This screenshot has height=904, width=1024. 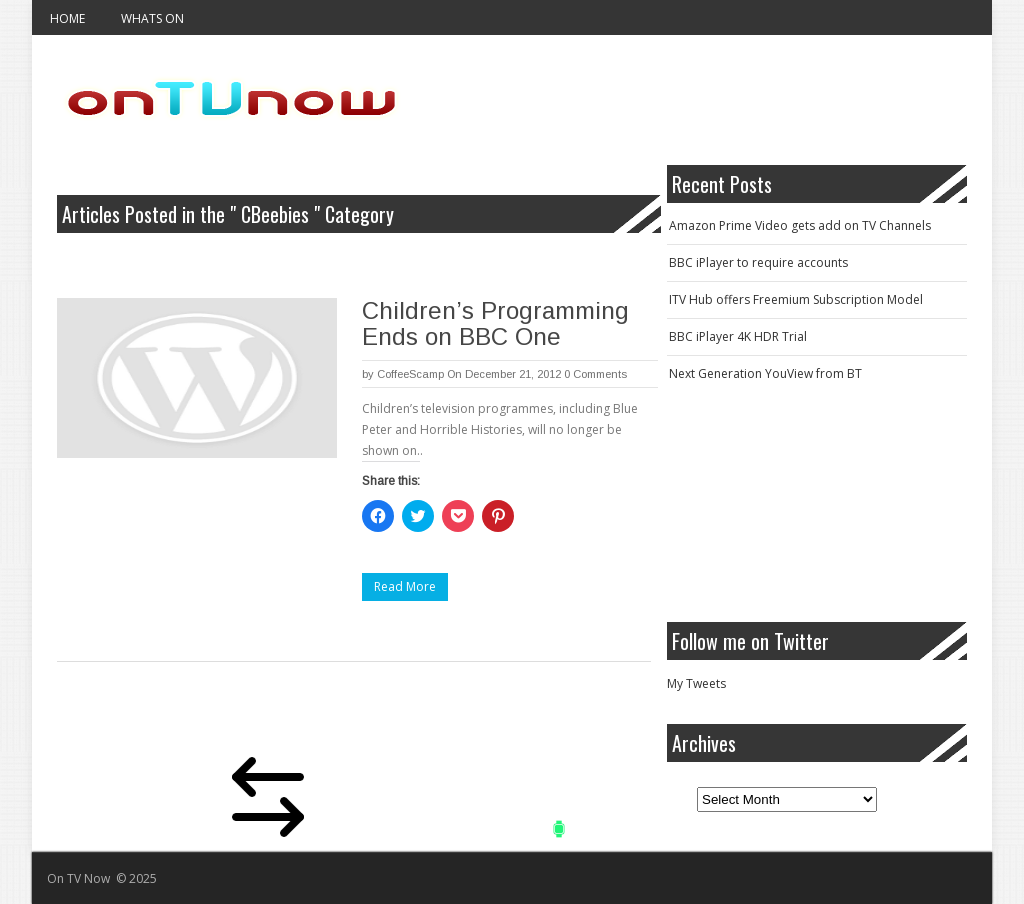 What do you see at coordinates (559, 829) in the screenshot?
I see `access smartwatch settings or companion app` at bounding box center [559, 829].